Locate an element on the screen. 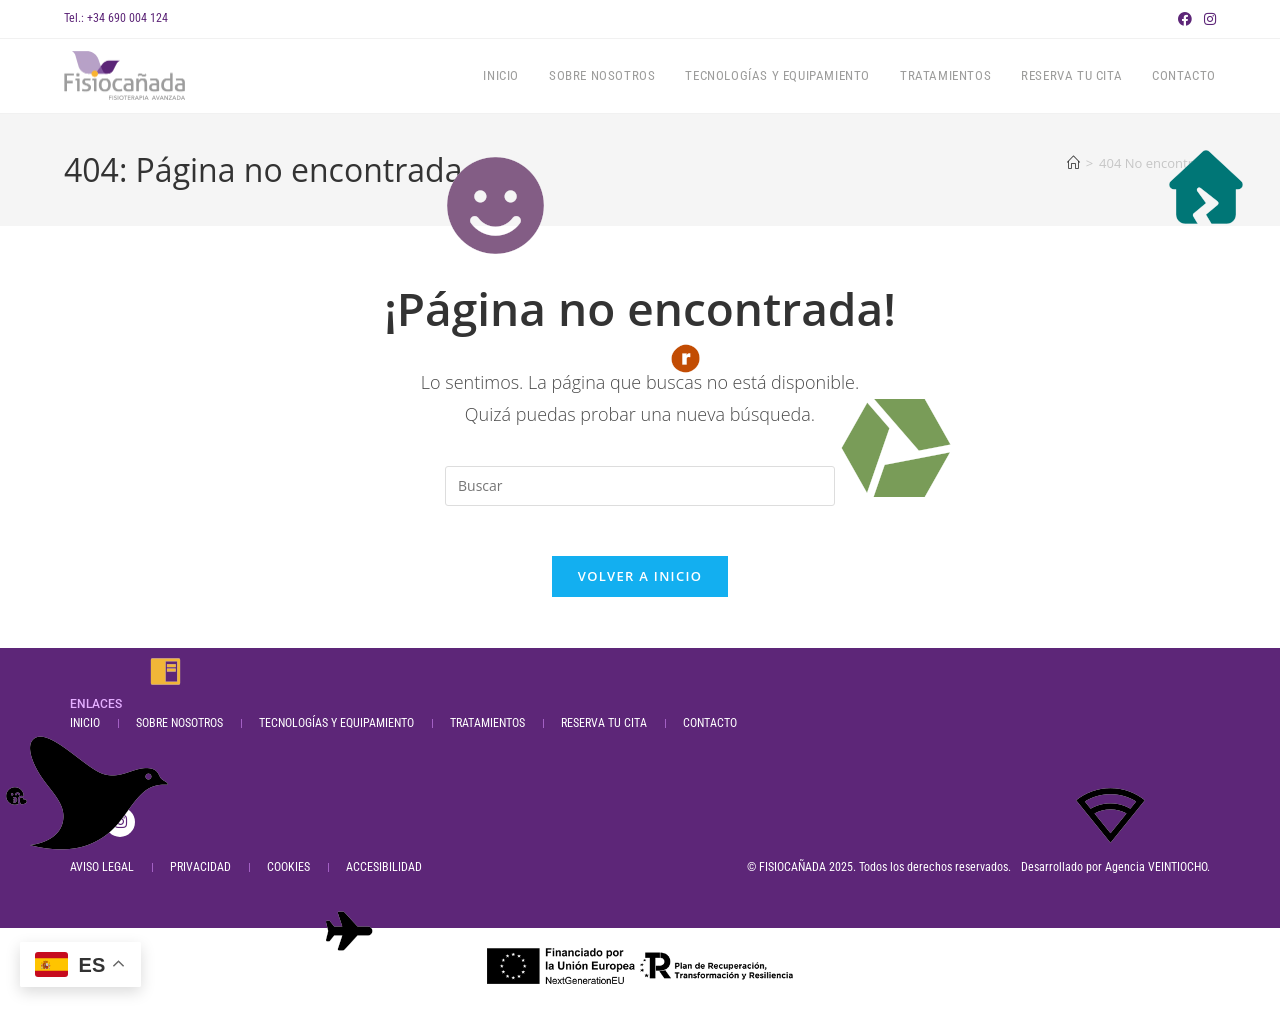 The width and height of the screenshot is (1280, 1014). open ravelry app or website is located at coordinates (685, 358).